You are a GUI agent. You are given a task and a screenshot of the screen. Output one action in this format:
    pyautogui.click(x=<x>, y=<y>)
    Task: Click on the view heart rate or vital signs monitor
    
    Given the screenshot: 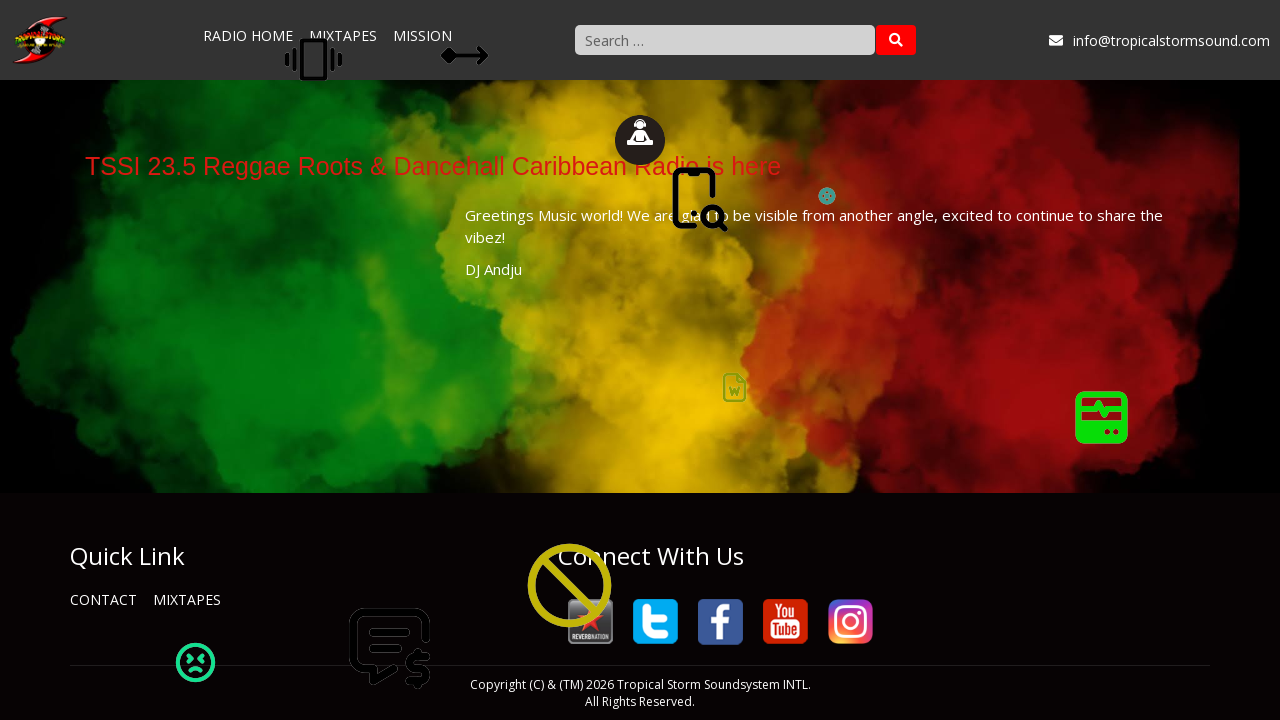 What is the action you would take?
    pyautogui.click(x=1101, y=417)
    